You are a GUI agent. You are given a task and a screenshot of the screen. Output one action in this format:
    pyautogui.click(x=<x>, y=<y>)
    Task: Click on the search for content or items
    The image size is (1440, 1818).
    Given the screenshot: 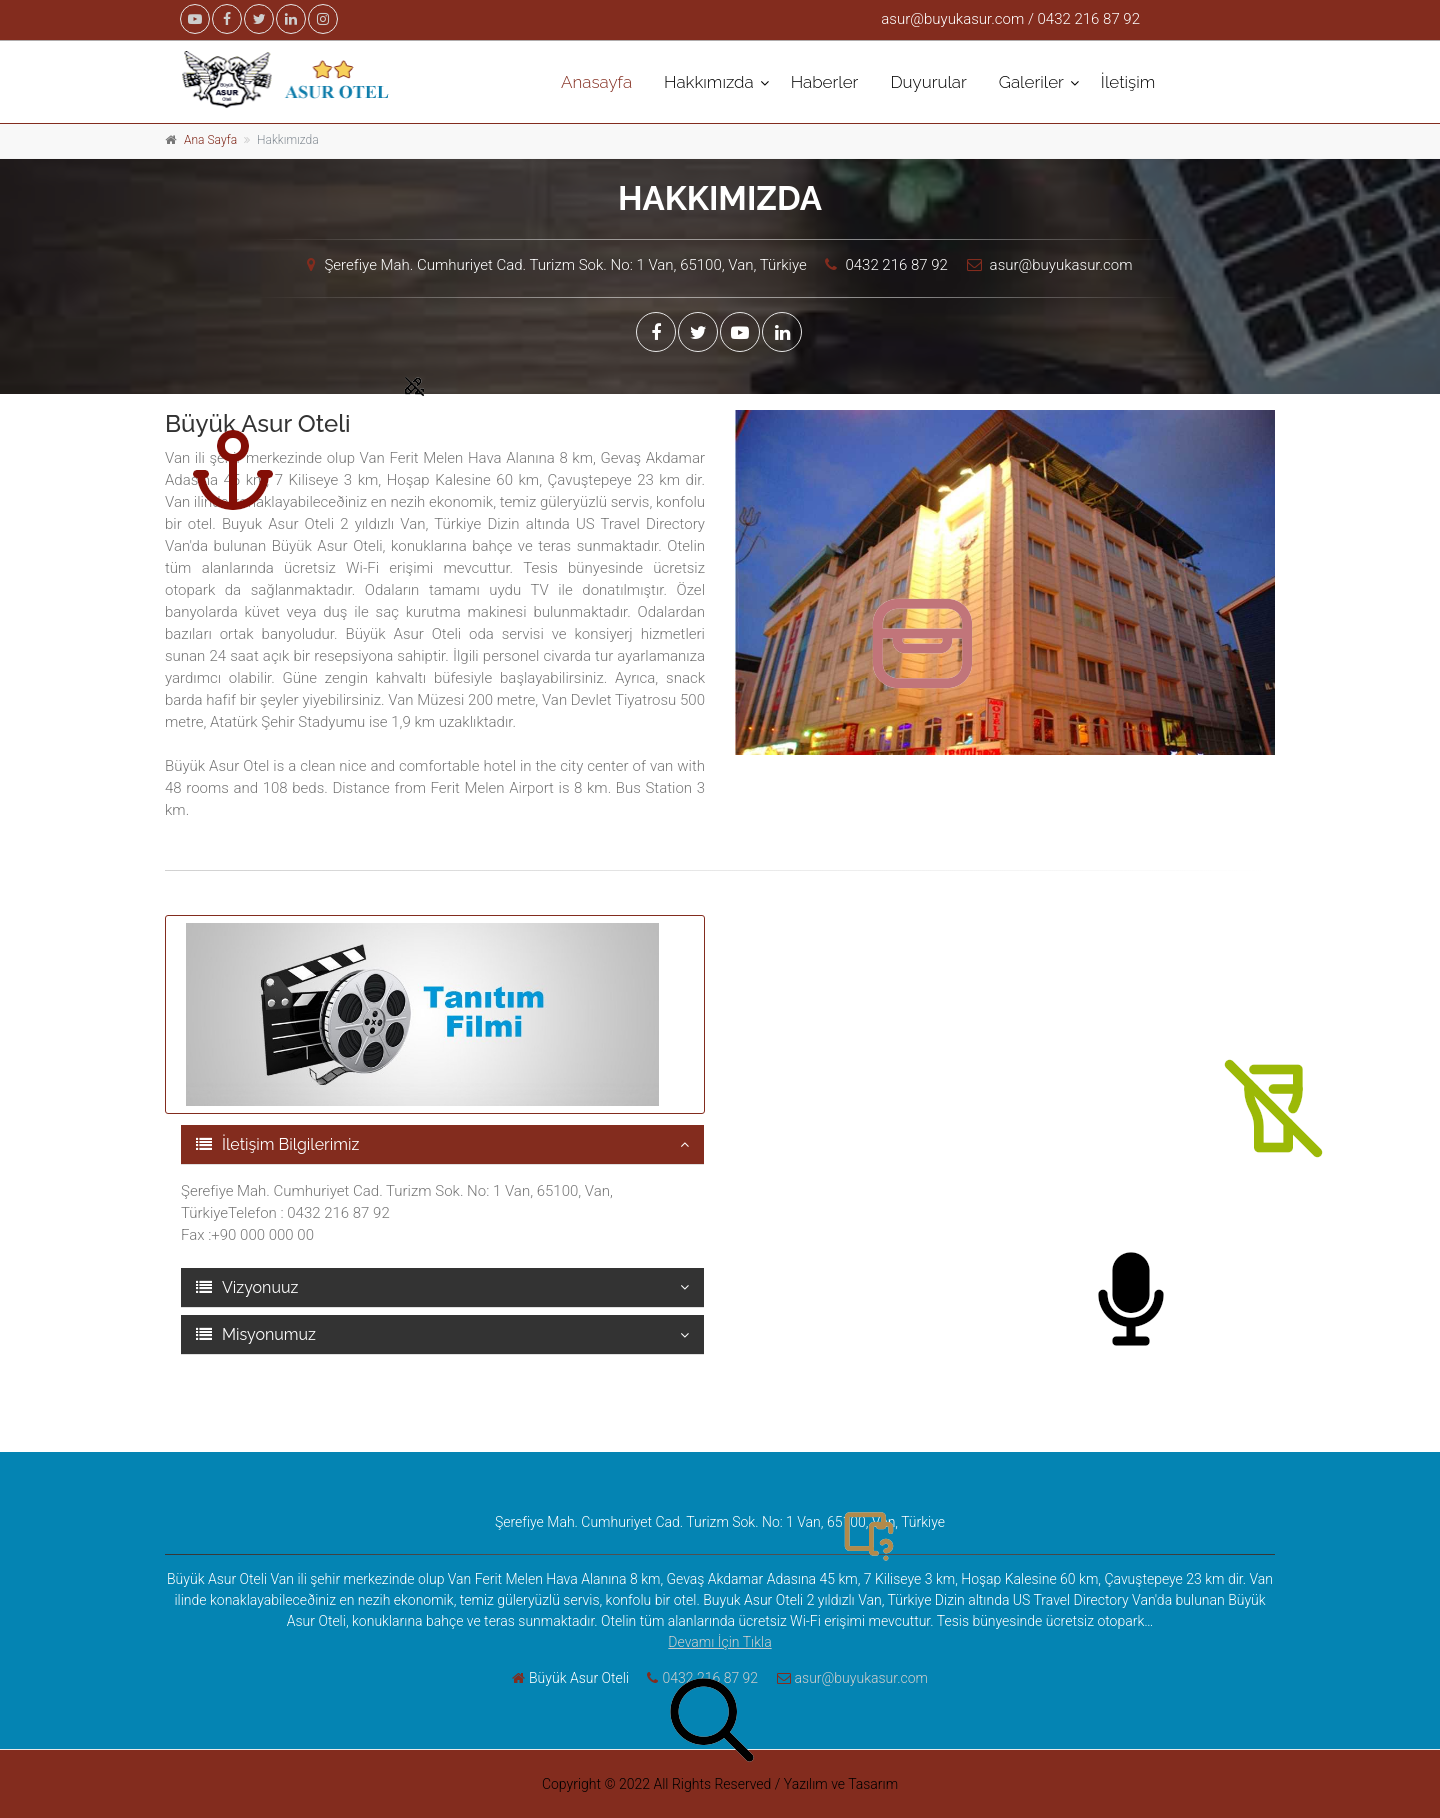 What is the action you would take?
    pyautogui.click(x=712, y=1720)
    